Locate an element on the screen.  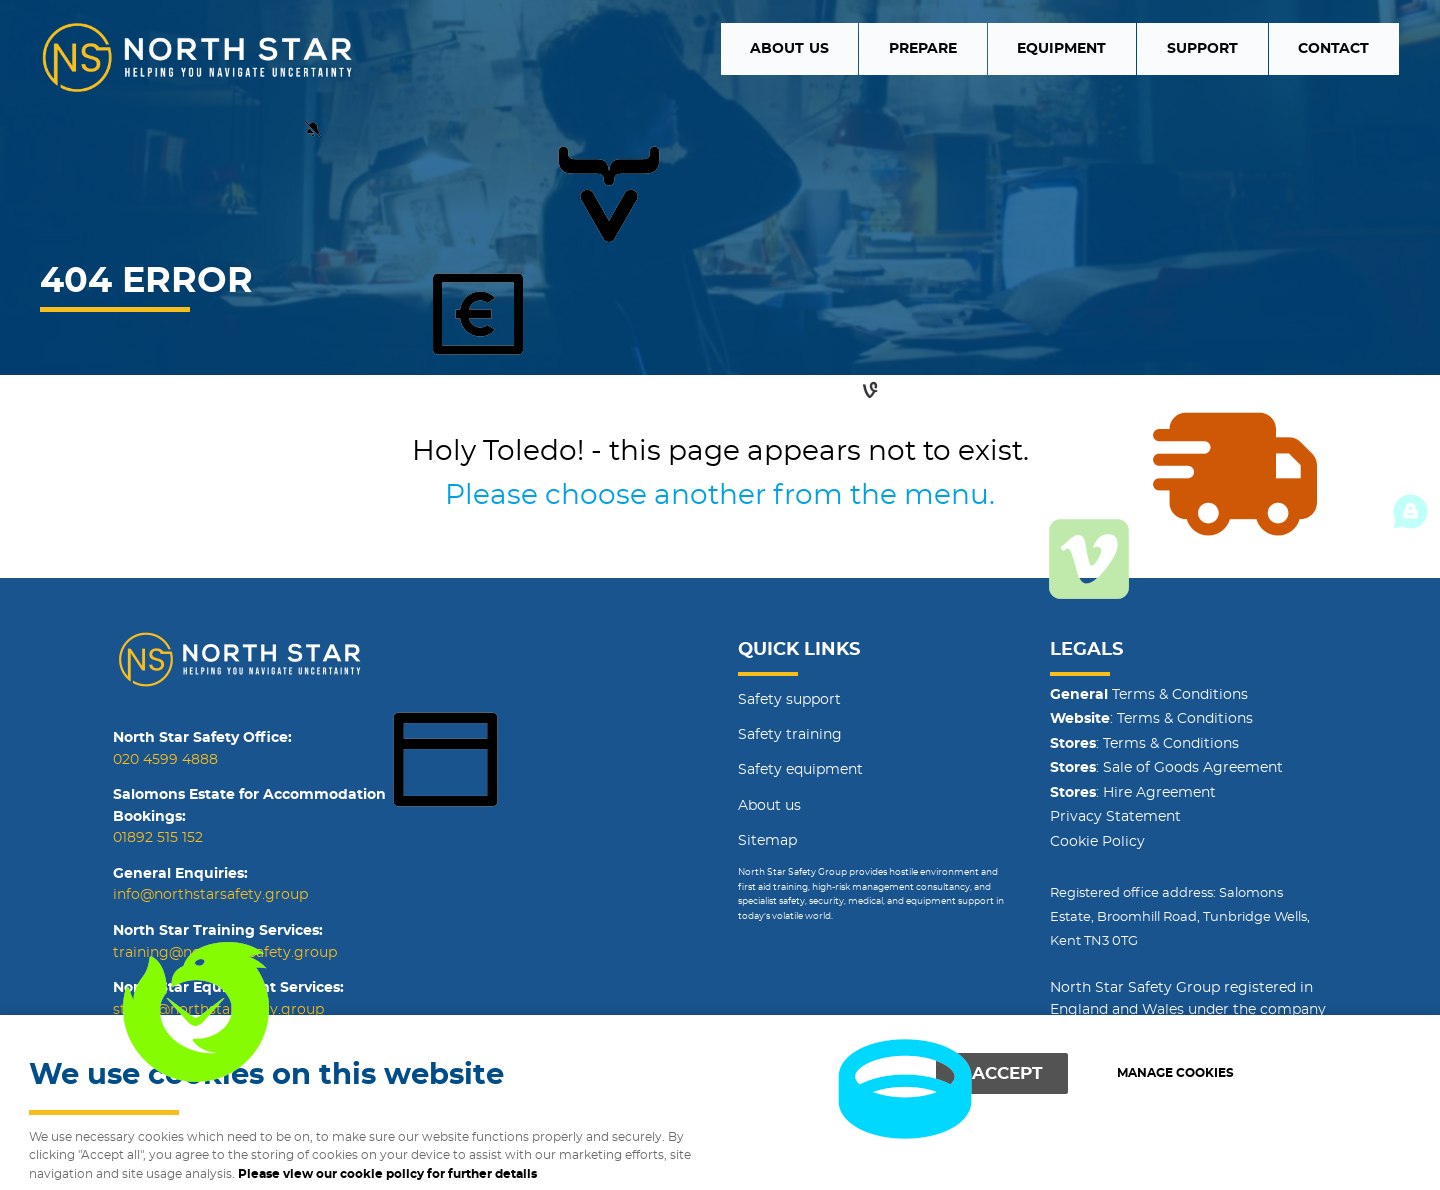
indicates express or expedited shipping is located at coordinates (1235, 470).